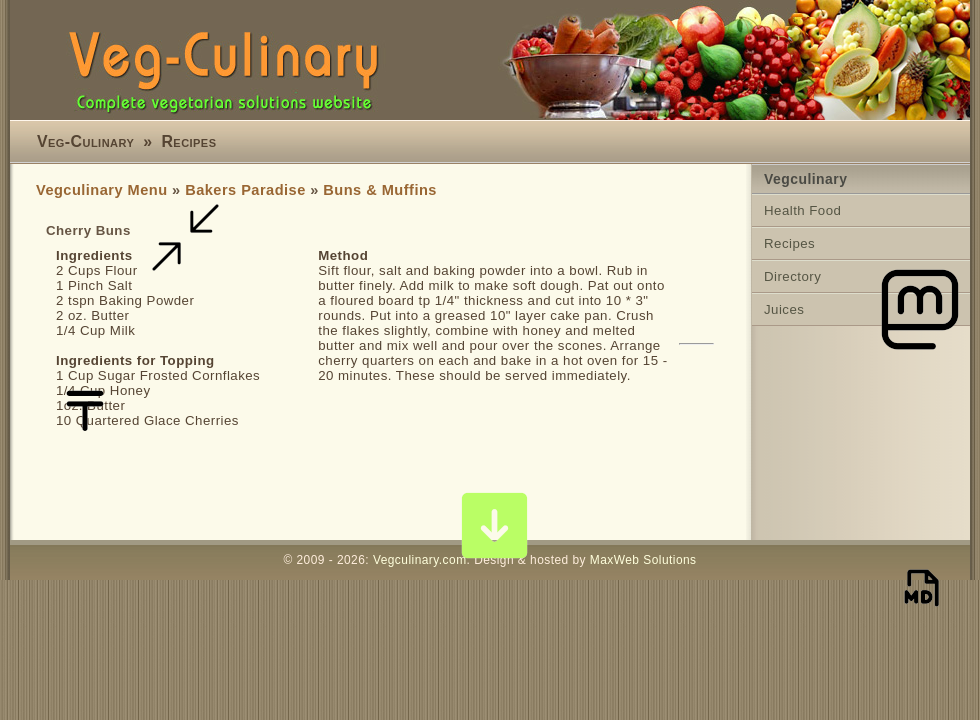  I want to click on open mastodon app, so click(920, 308).